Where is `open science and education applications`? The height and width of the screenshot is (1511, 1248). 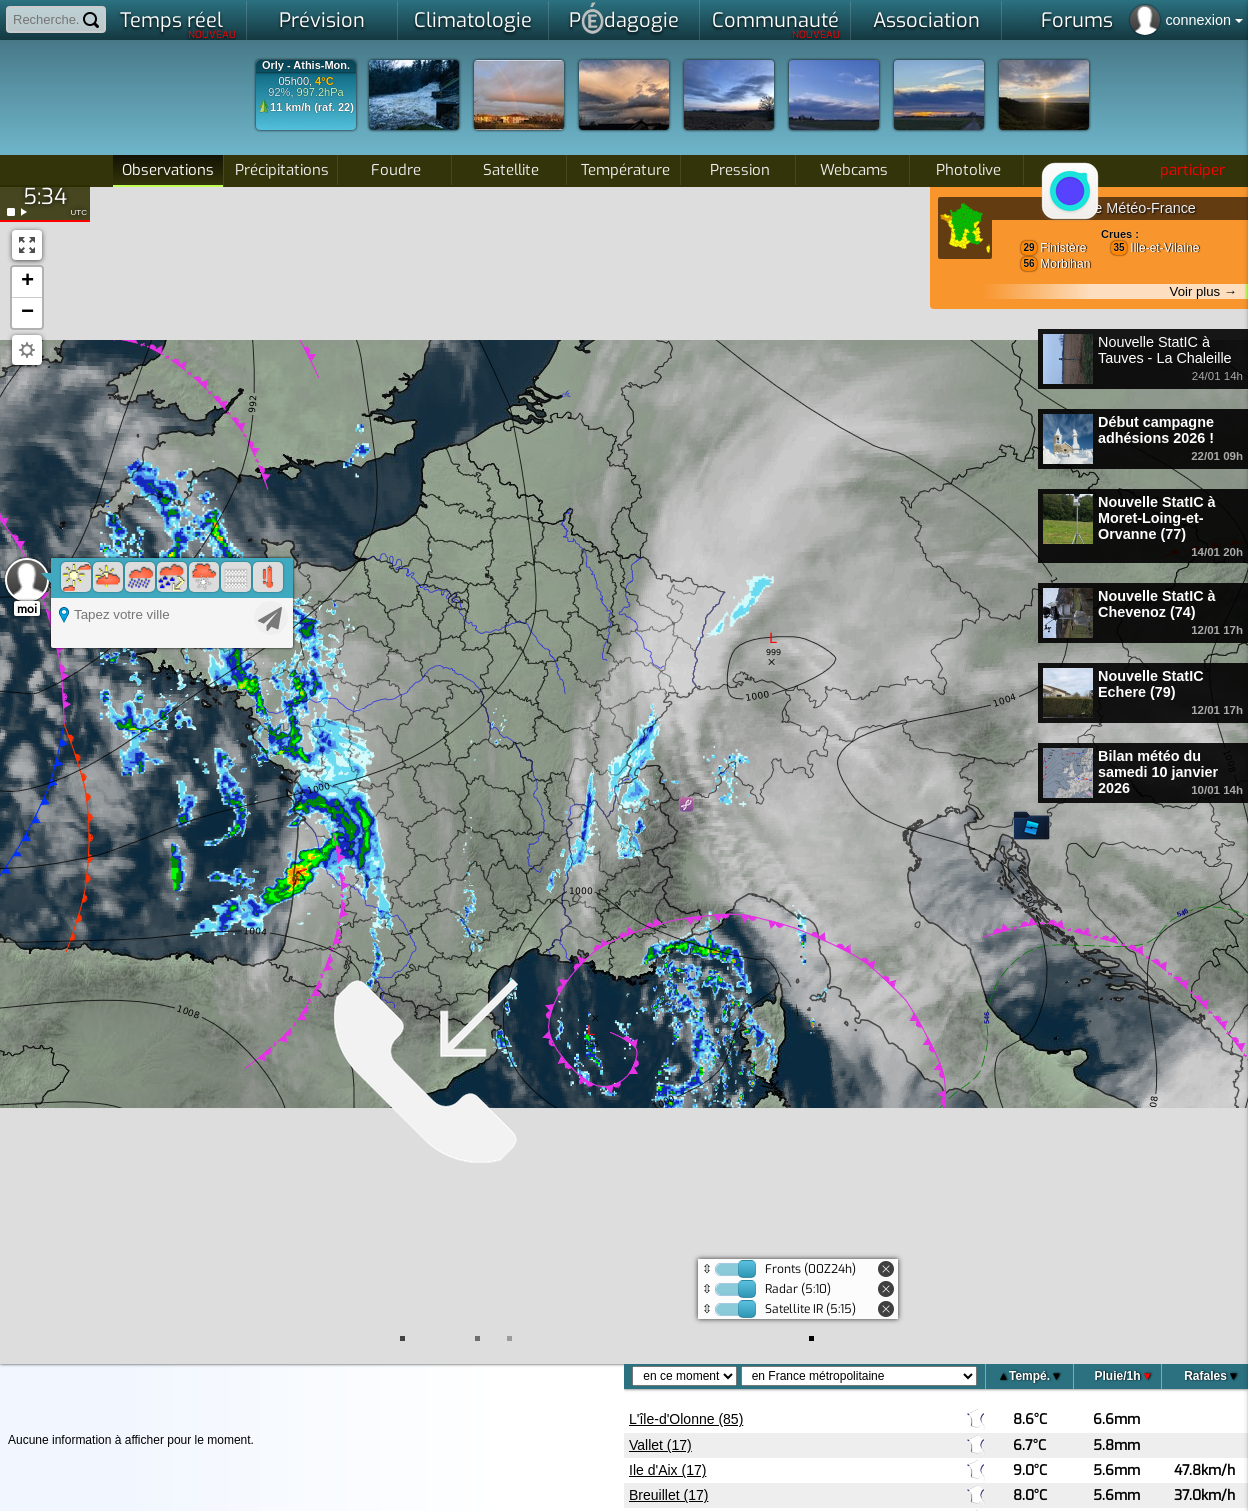 open science and education applications is located at coordinates (686, 804).